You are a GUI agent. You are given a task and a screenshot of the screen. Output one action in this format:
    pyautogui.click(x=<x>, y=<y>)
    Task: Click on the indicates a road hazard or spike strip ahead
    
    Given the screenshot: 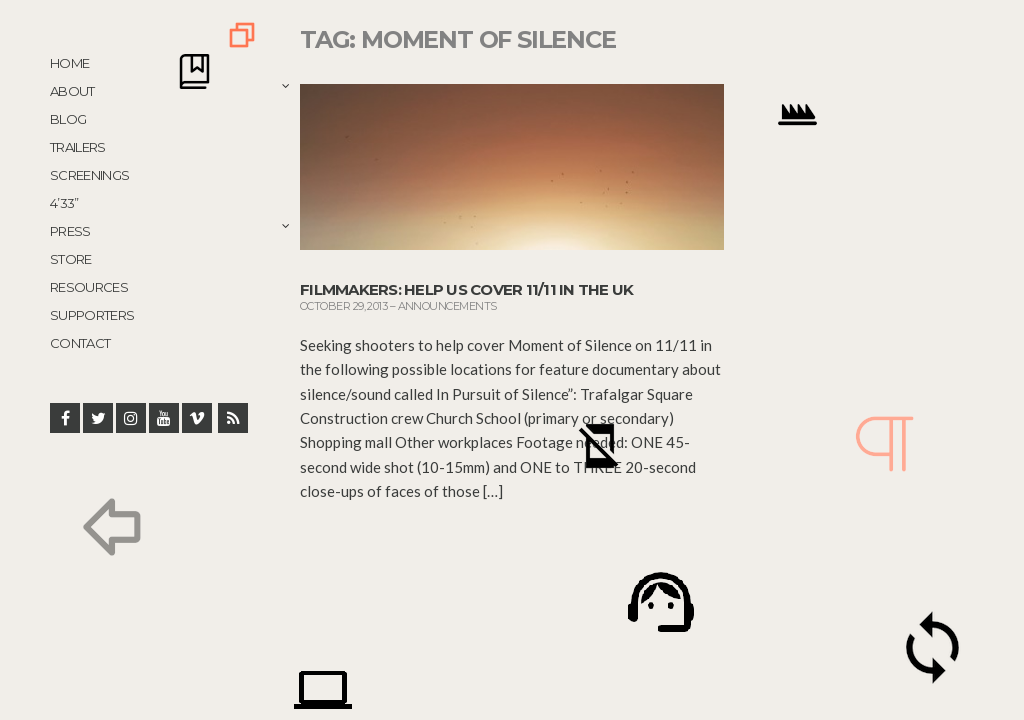 What is the action you would take?
    pyautogui.click(x=797, y=113)
    